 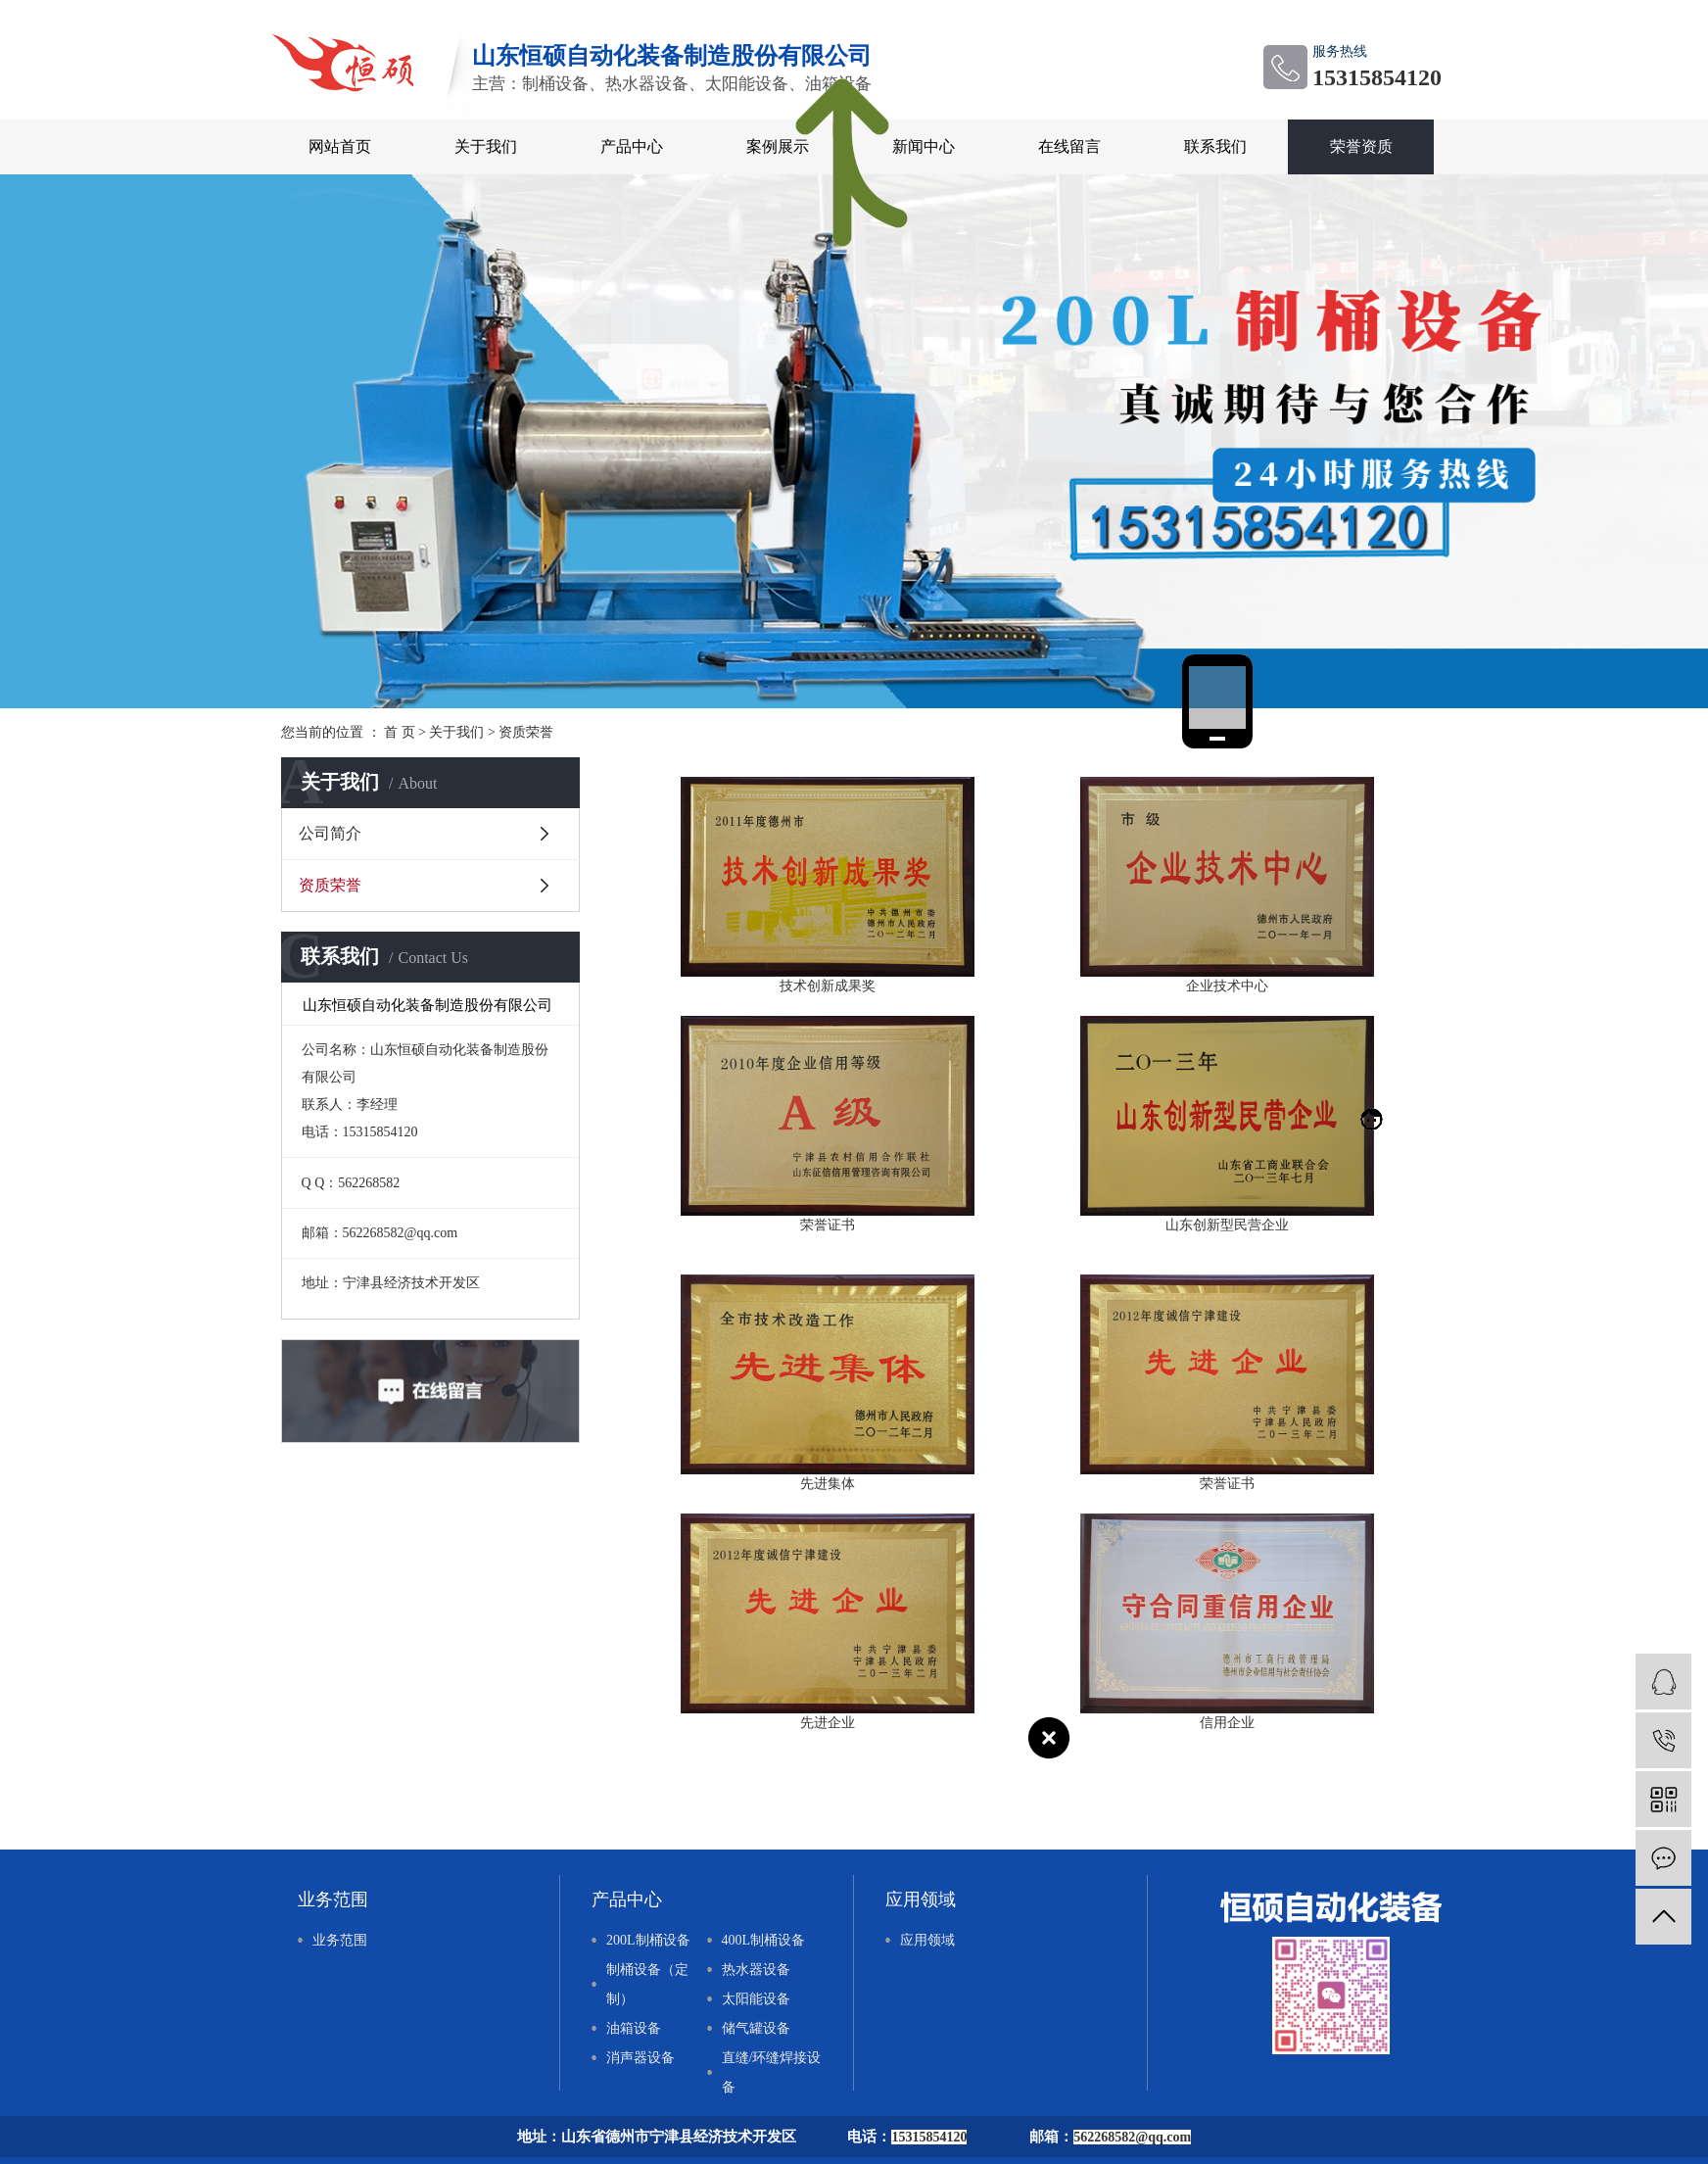 What do you see at coordinates (1049, 1738) in the screenshot?
I see `close or dismiss a dialog` at bounding box center [1049, 1738].